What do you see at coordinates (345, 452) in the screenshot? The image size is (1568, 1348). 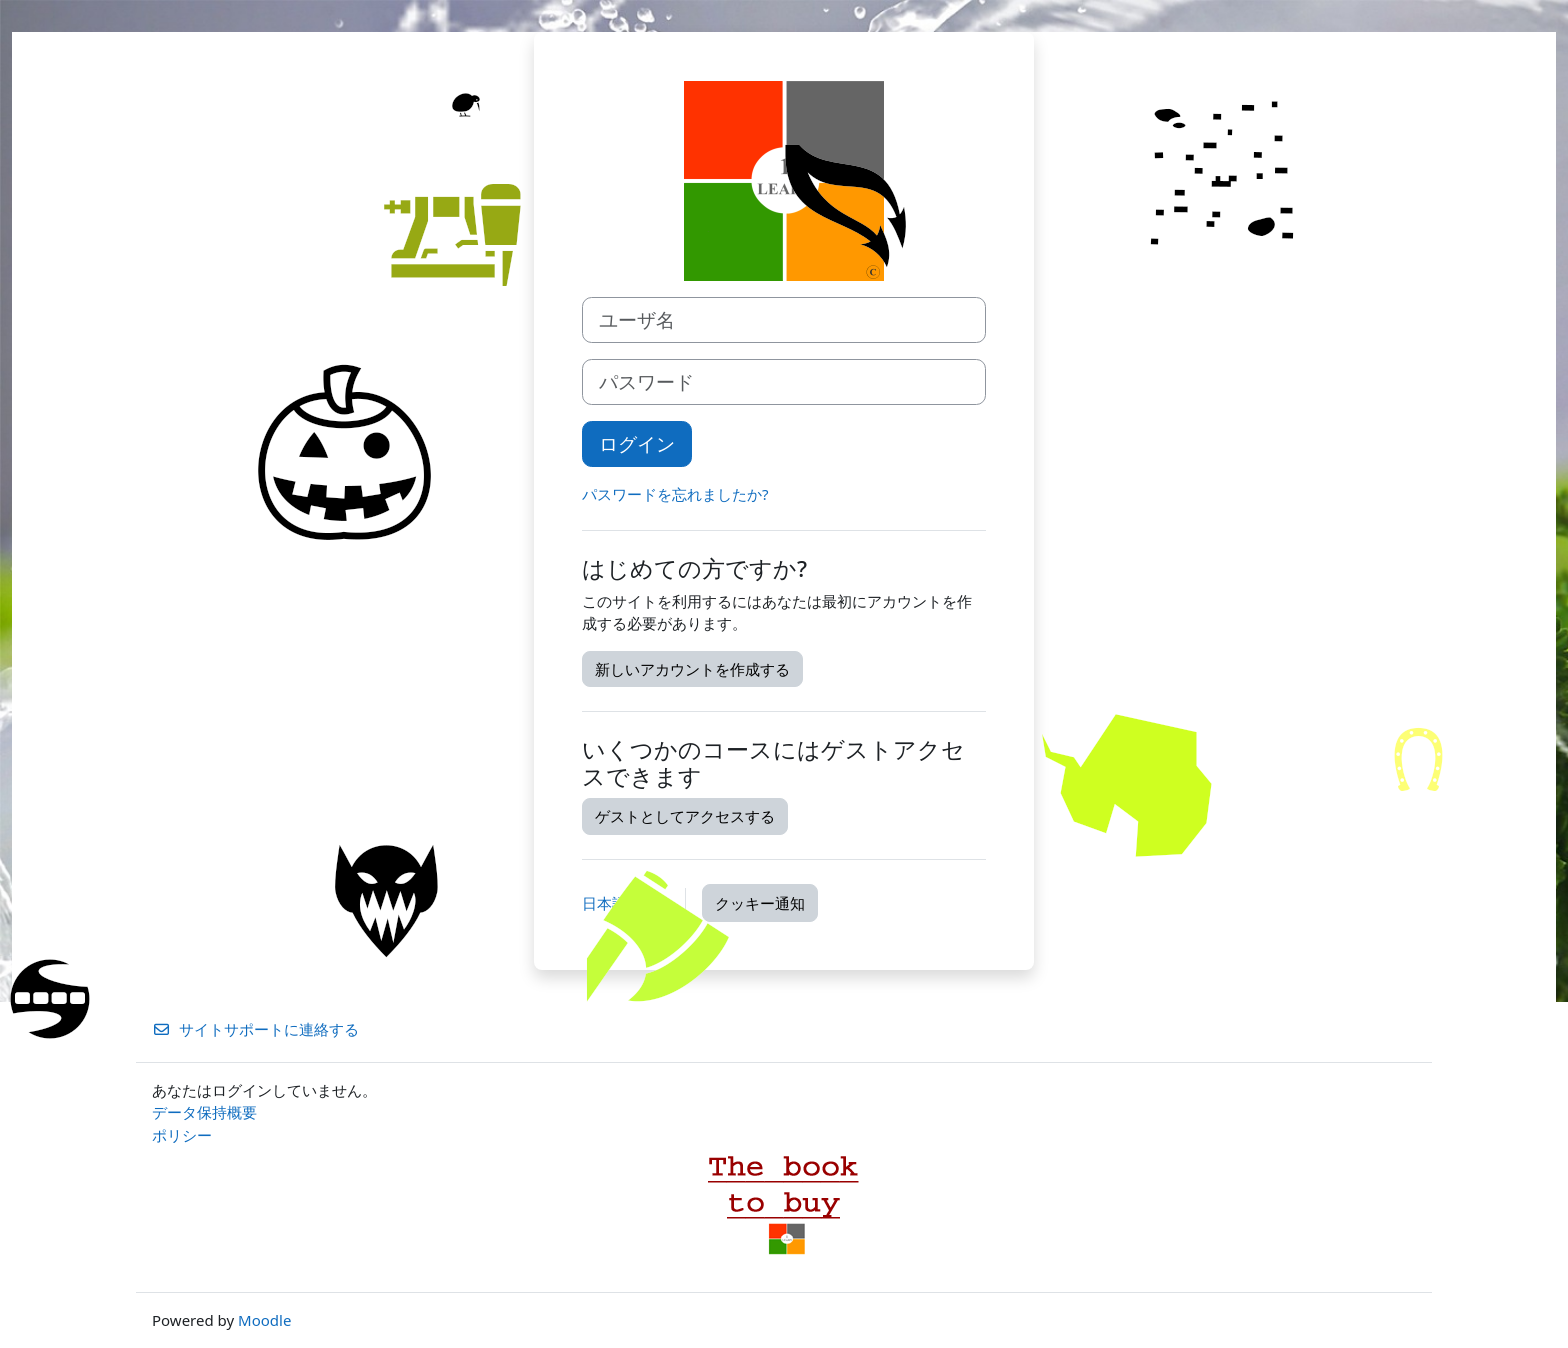 I see `access halloween-themed content or events` at bounding box center [345, 452].